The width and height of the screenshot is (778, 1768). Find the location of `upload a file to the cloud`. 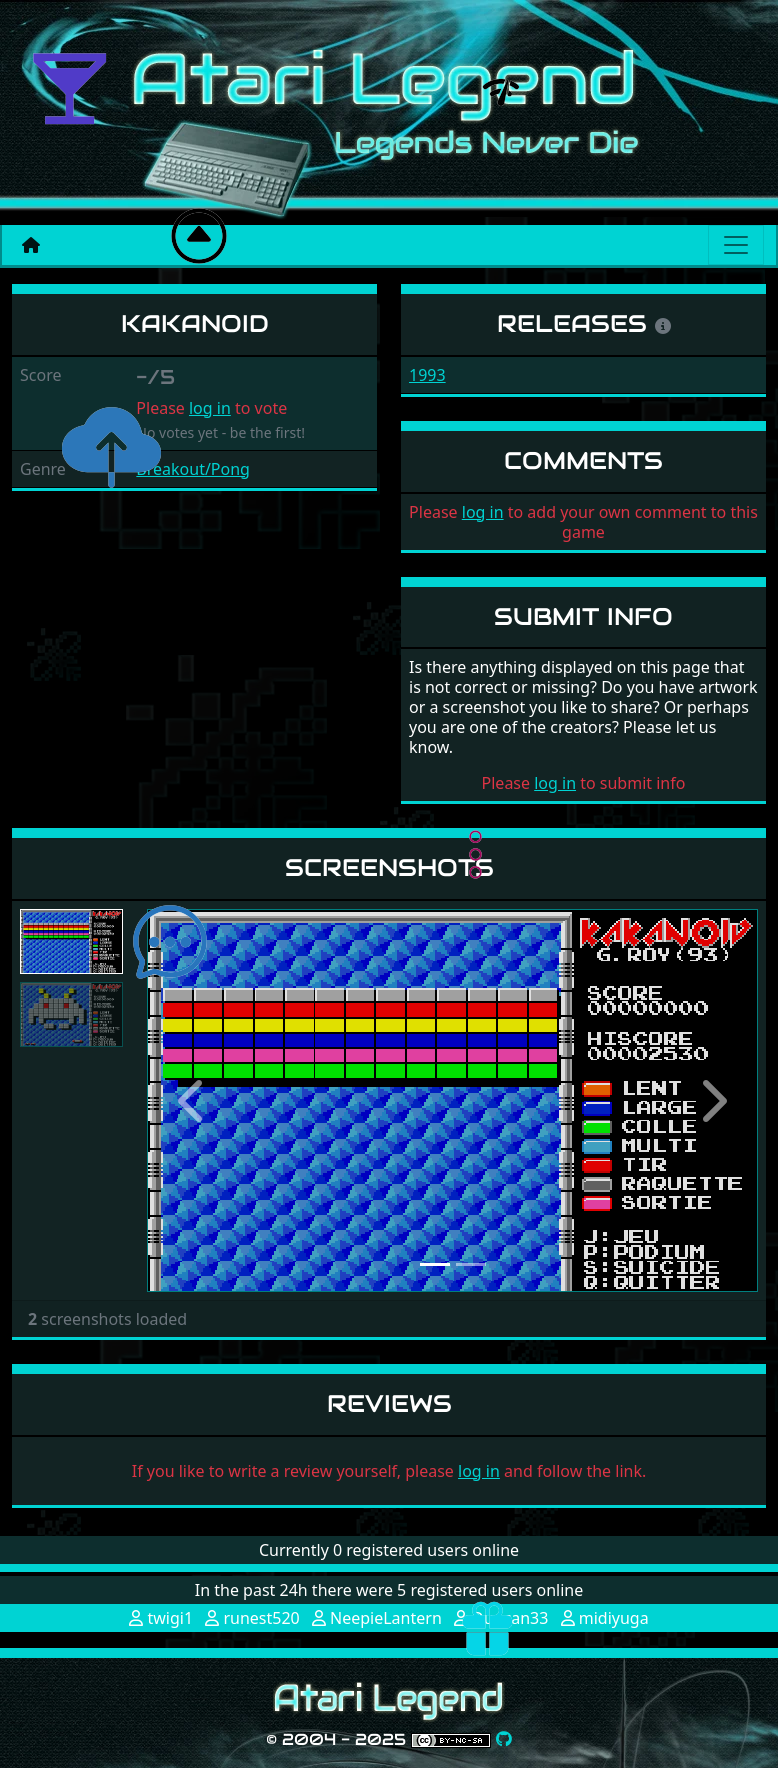

upload a file to the cloud is located at coordinates (111, 447).